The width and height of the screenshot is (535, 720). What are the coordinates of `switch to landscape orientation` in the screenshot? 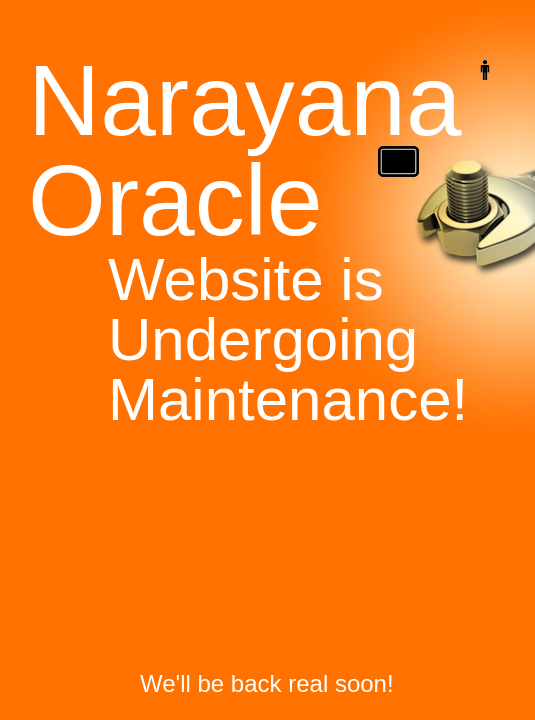 It's located at (398, 161).